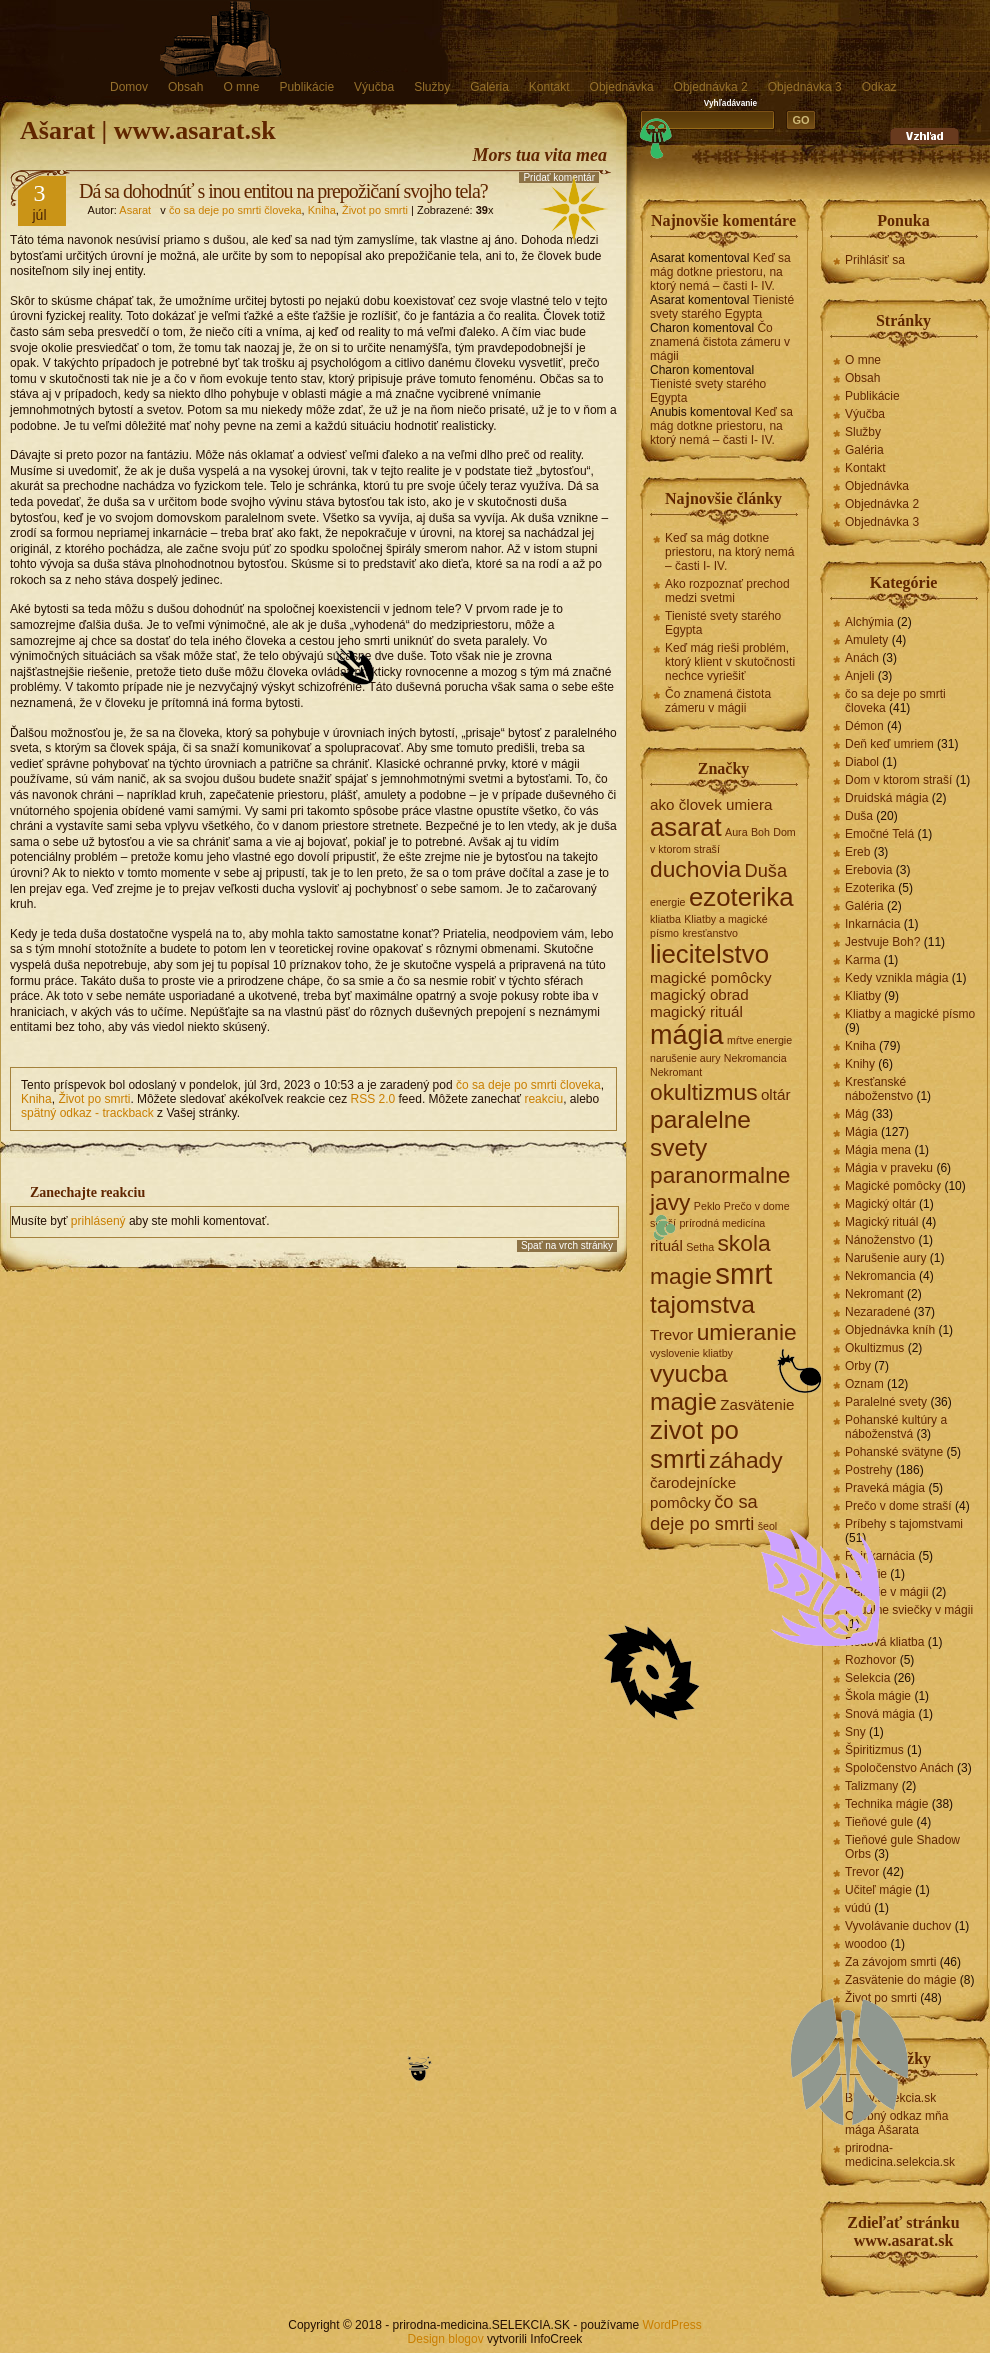 This screenshot has width=990, height=2353. What do you see at coordinates (419, 2068) in the screenshot?
I see `indicates a knockout or dizzy state in gameplay` at bounding box center [419, 2068].